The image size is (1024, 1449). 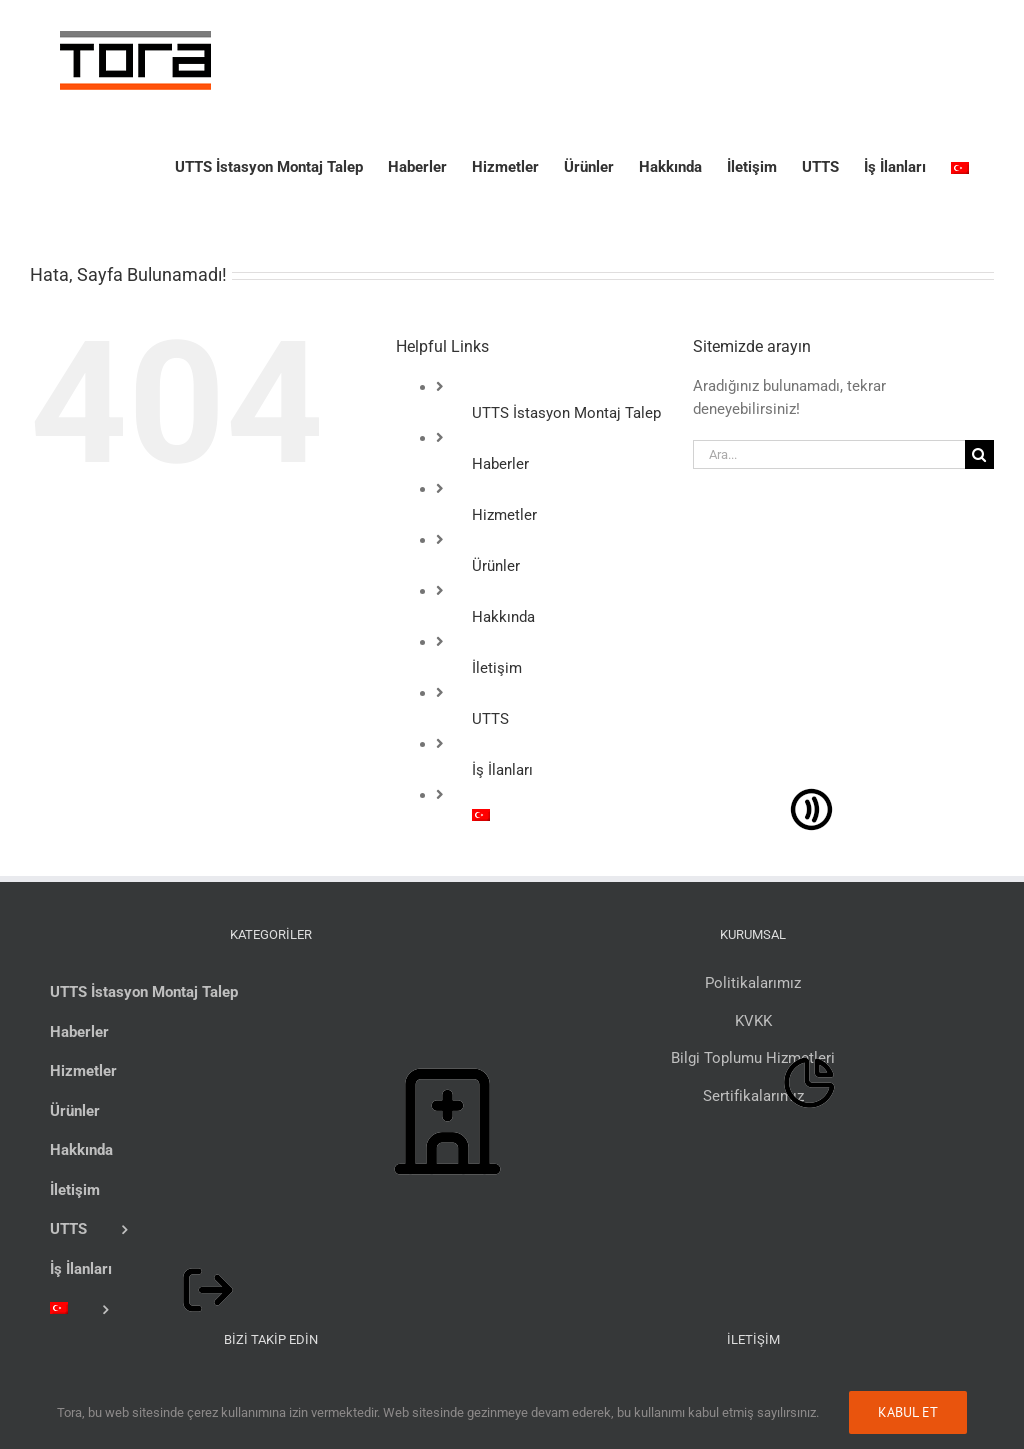 I want to click on view analytics or statistics breakdown, so click(x=809, y=1082).